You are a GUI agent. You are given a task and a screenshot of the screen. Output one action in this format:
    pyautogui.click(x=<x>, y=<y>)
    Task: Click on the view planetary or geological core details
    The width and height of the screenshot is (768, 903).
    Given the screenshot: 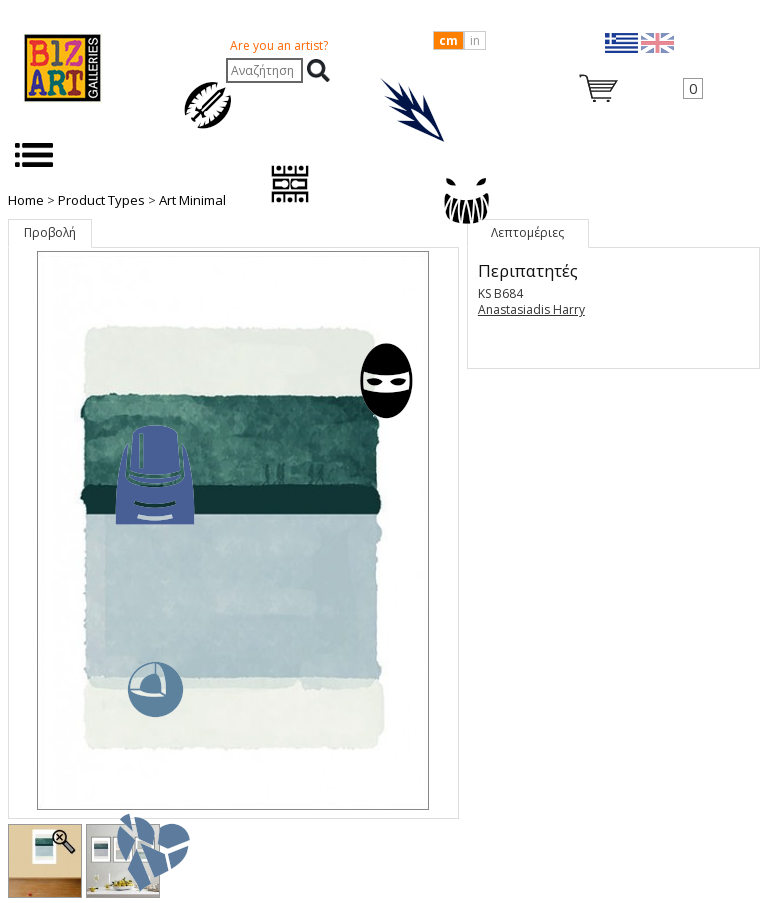 What is the action you would take?
    pyautogui.click(x=155, y=689)
    